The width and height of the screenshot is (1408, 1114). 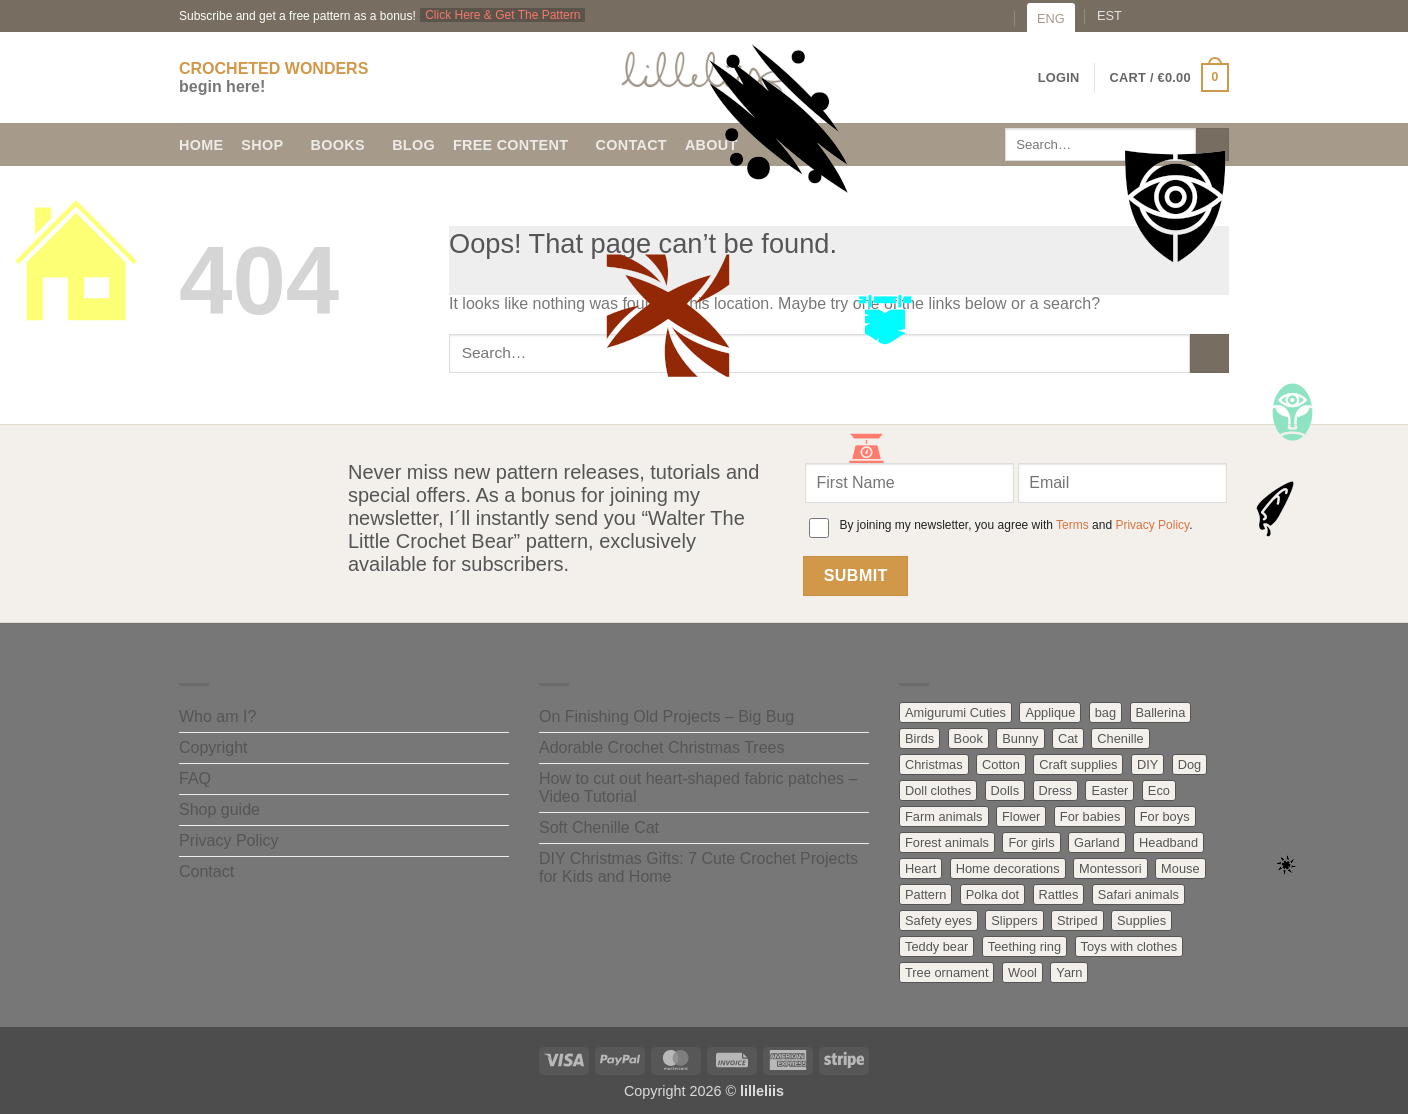 What do you see at coordinates (76, 261) in the screenshot?
I see `navigate to home screen` at bounding box center [76, 261].